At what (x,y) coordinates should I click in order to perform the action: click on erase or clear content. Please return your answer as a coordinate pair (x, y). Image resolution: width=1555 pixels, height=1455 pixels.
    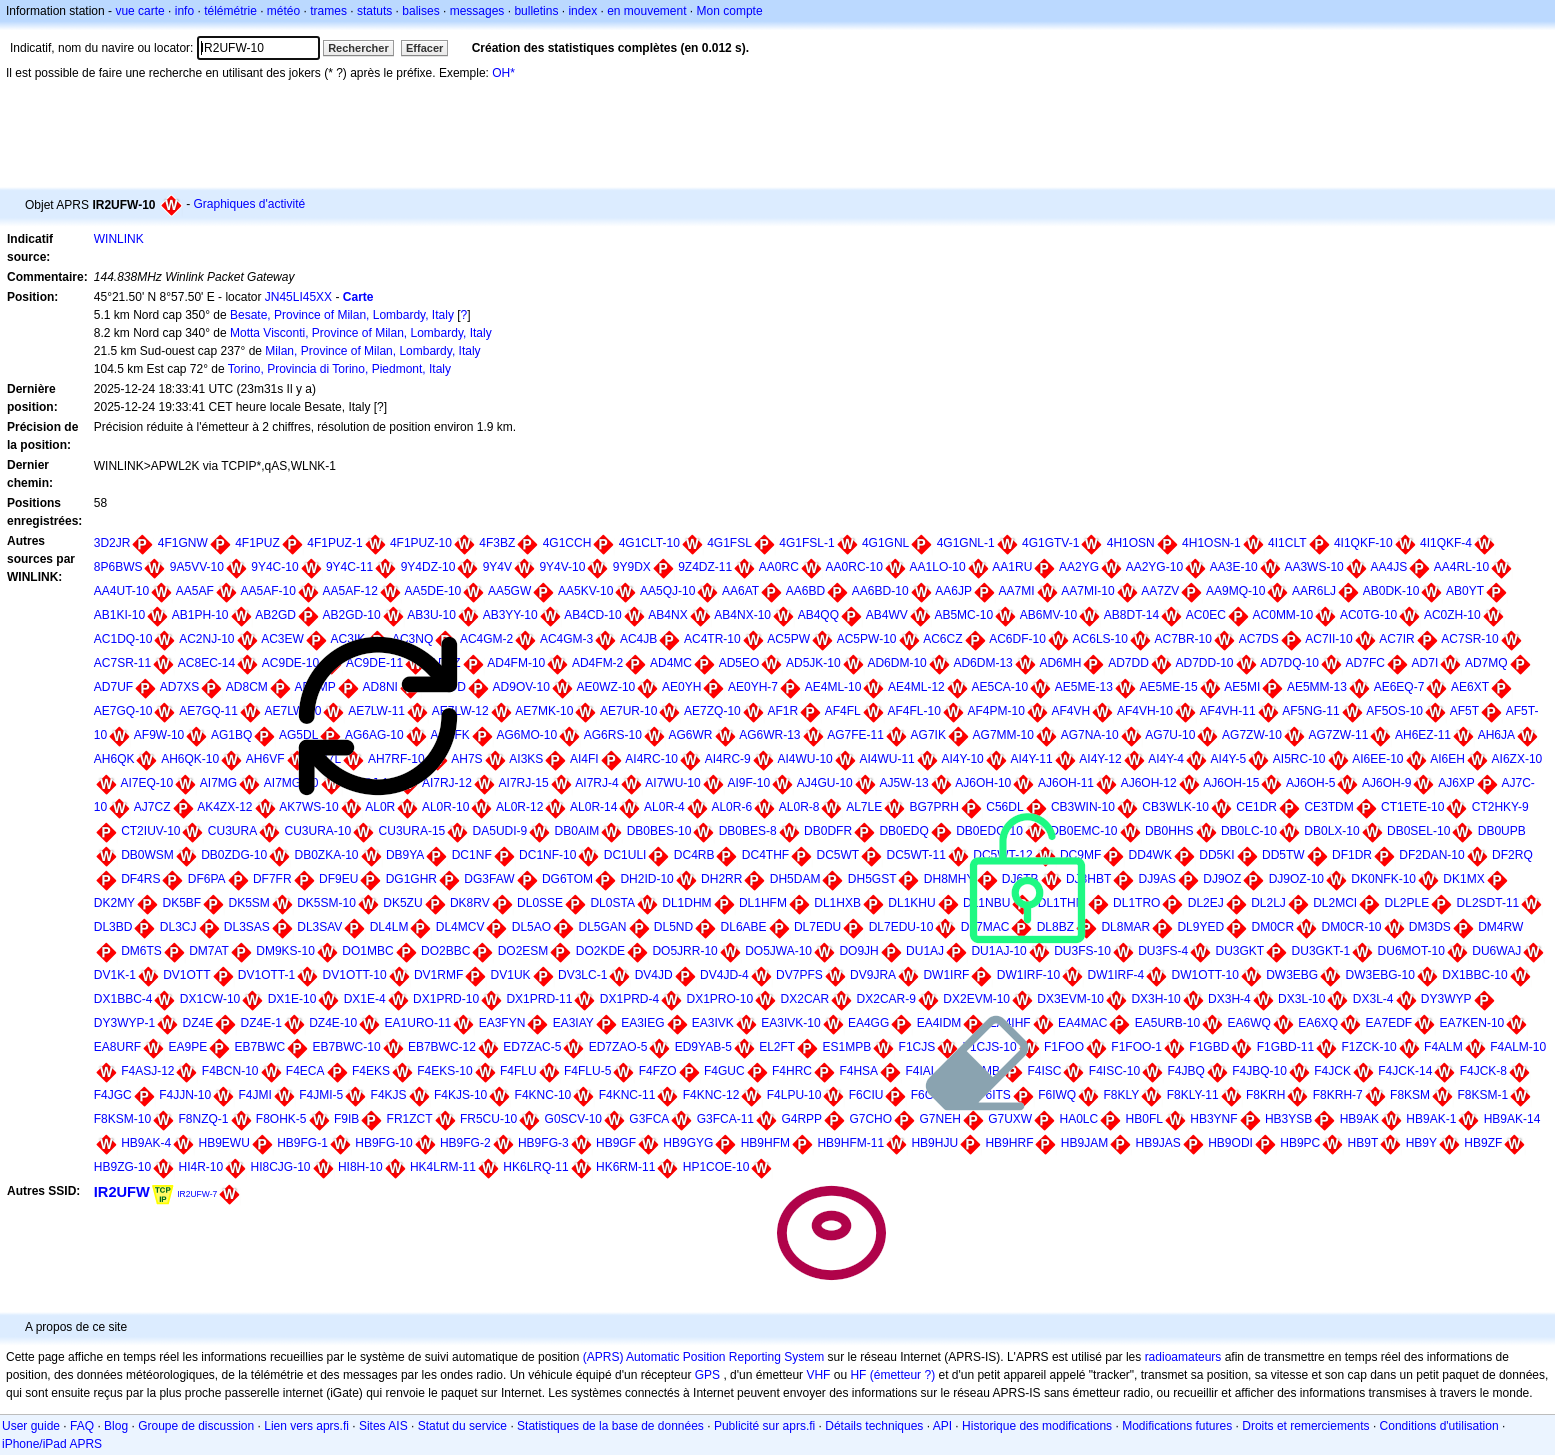
    Looking at the image, I should click on (977, 1063).